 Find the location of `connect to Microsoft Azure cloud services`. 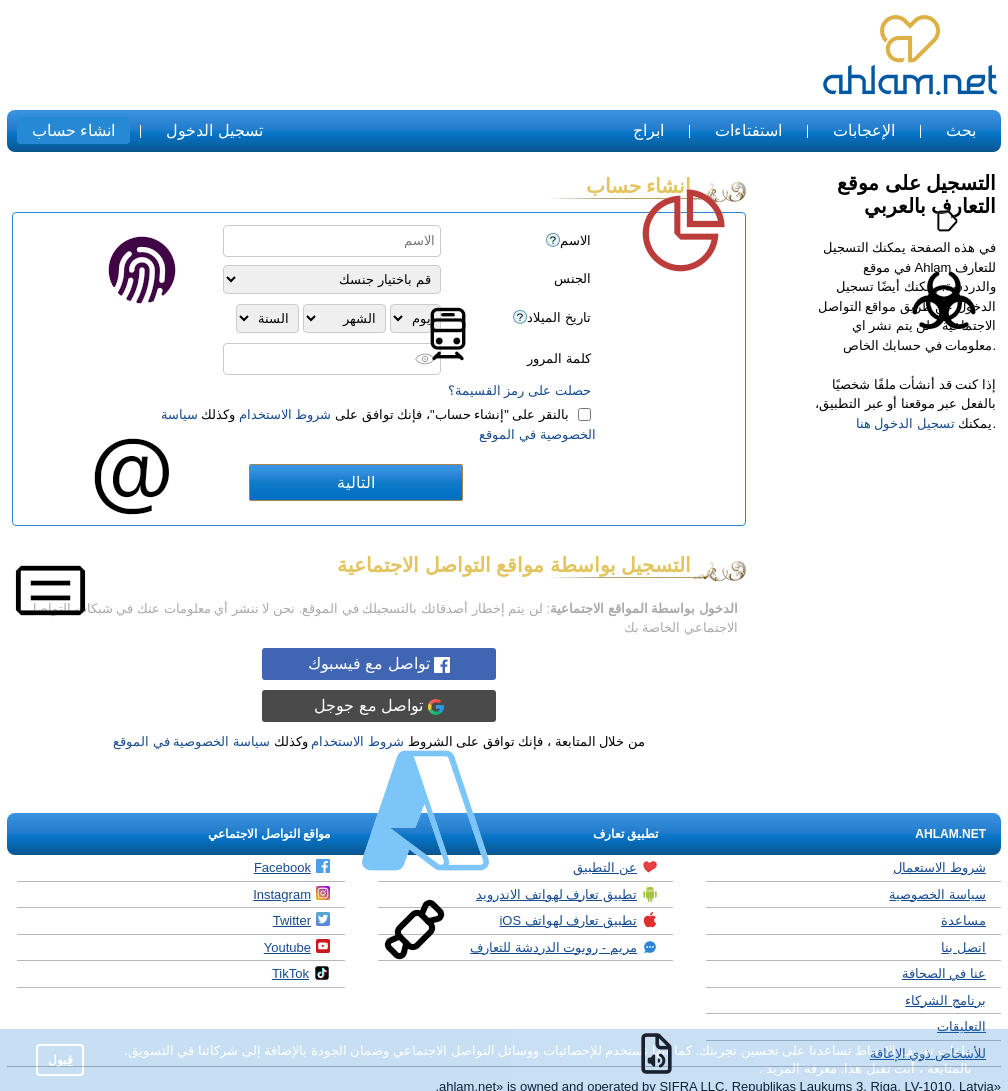

connect to Microsoft Azure cloud services is located at coordinates (425, 810).